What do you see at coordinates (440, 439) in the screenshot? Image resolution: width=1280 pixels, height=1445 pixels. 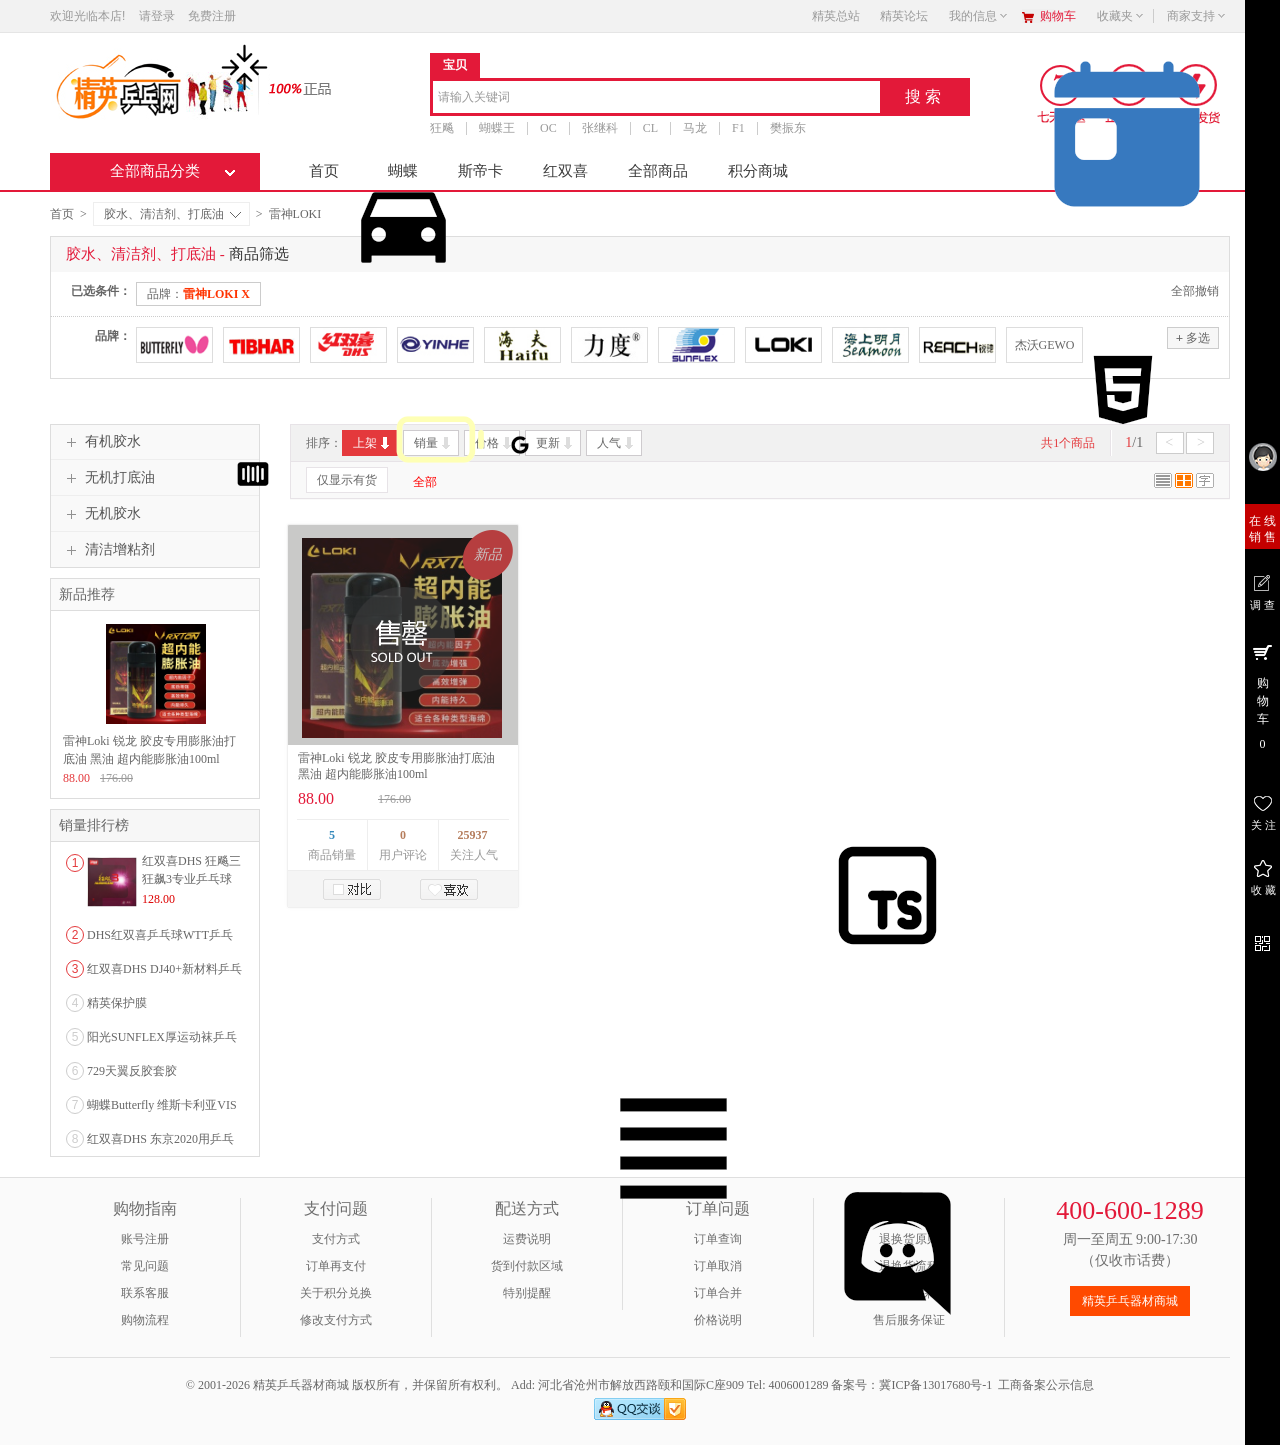 I see `indicates battery is completely drained` at bounding box center [440, 439].